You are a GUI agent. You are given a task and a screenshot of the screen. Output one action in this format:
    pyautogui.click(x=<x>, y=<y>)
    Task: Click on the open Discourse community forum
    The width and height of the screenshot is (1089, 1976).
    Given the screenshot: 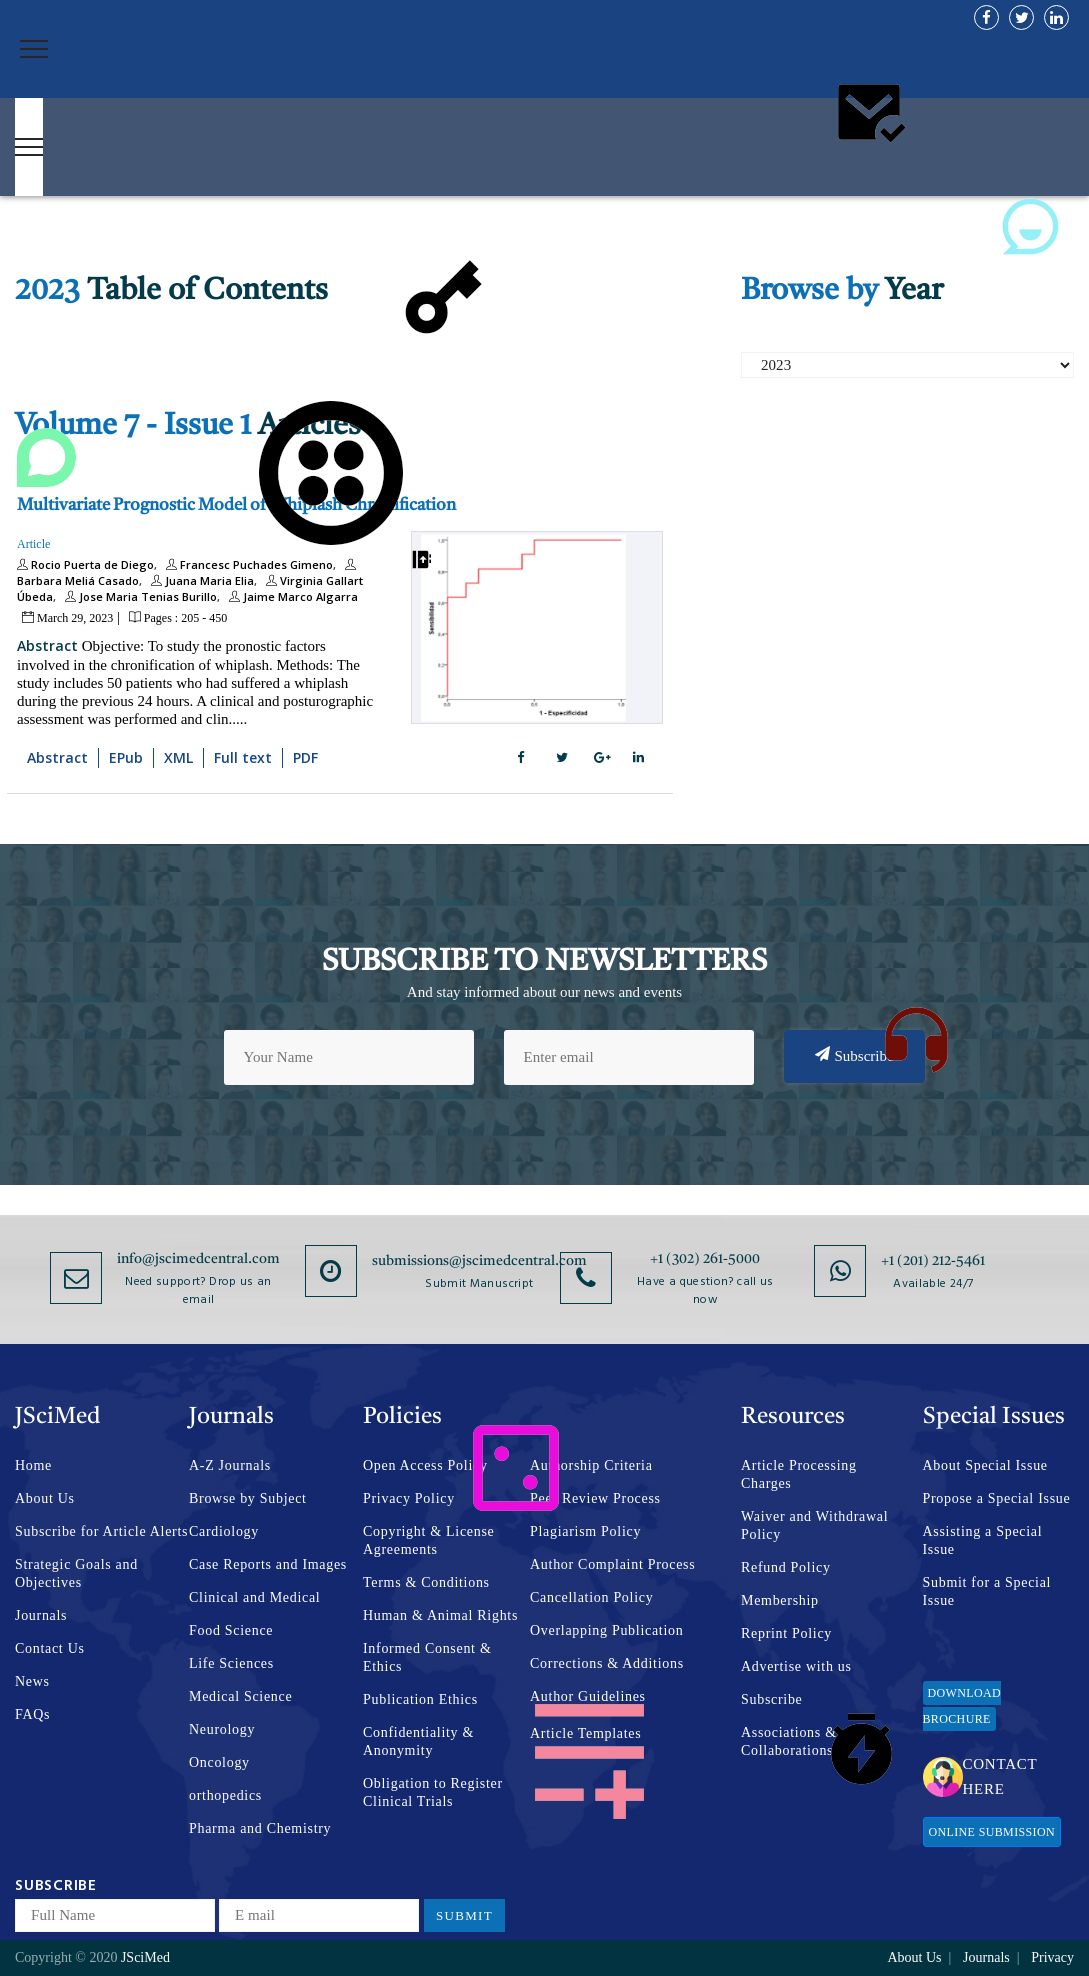 What is the action you would take?
    pyautogui.click(x=46, y=457)
    